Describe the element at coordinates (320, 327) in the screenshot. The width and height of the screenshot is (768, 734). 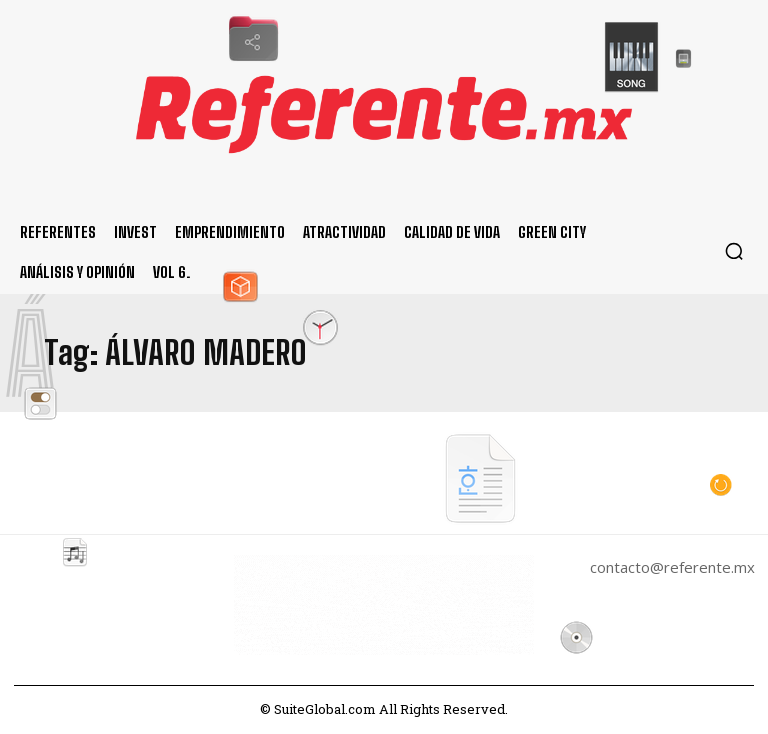
I see `open recently accessed documents` at that location.